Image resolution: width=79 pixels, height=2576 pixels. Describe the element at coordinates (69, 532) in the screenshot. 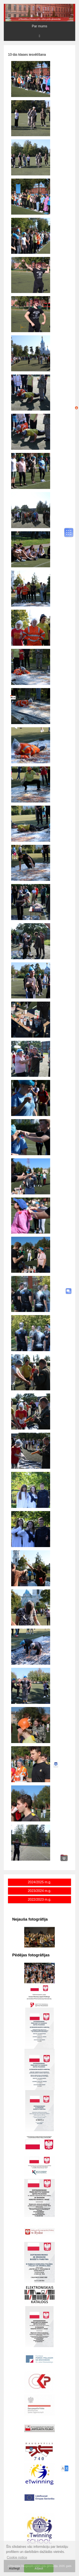

I see `open the app launcher or application grid` at that location.